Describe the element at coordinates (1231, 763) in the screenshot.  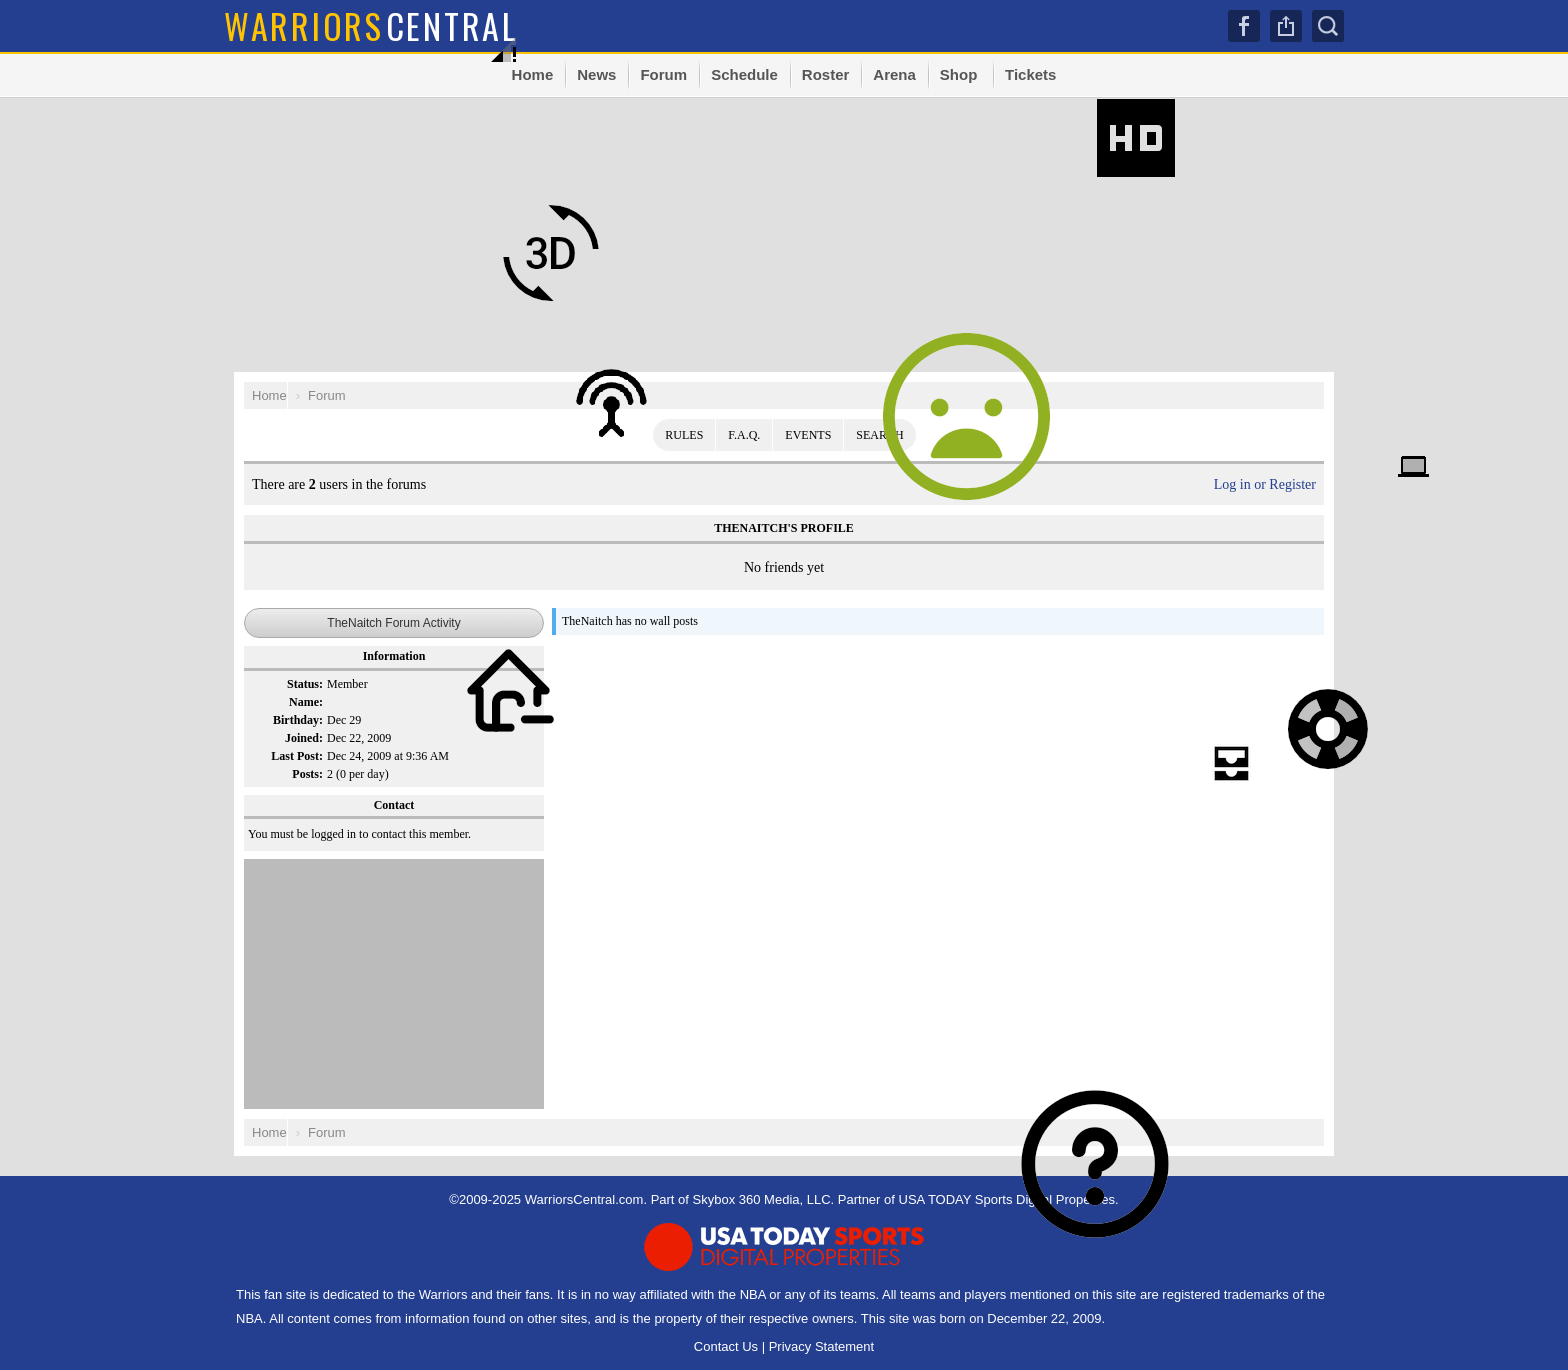
I see `view all inboxes` at that location.